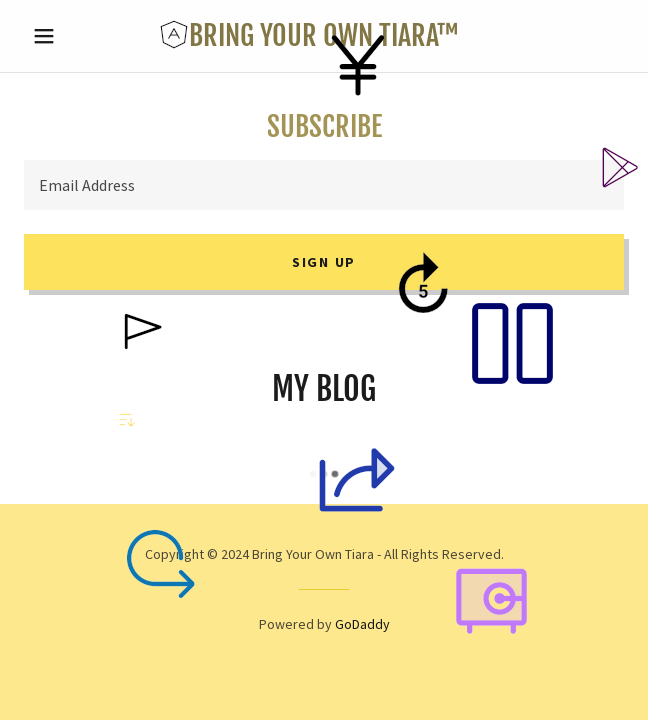 The height and width of the screenshot is (720, 648). I want to click on skip forward 5 seconds in media playback, so click(423, 285).